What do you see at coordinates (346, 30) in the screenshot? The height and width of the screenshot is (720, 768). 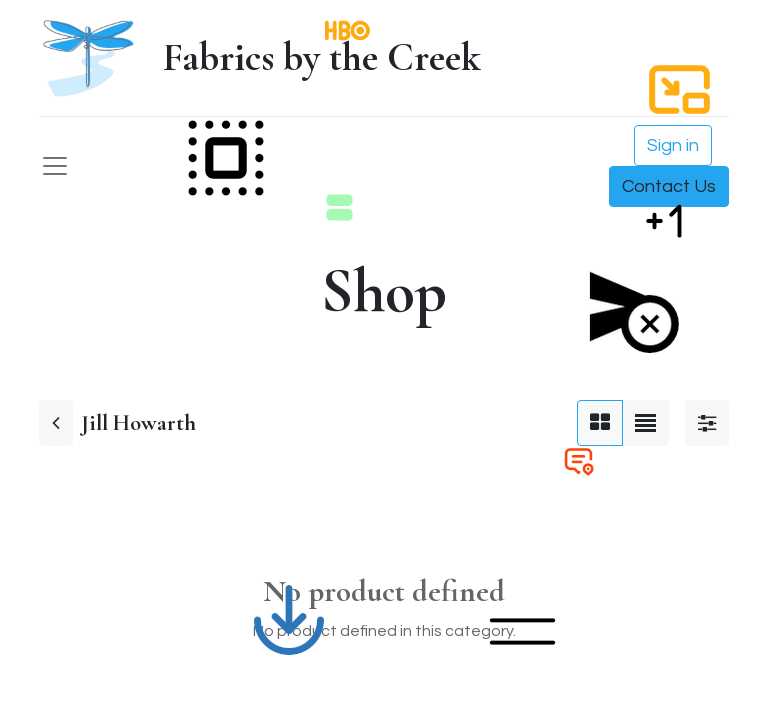 I see `open the HBO streaming app` at bounding box center [346, 30].